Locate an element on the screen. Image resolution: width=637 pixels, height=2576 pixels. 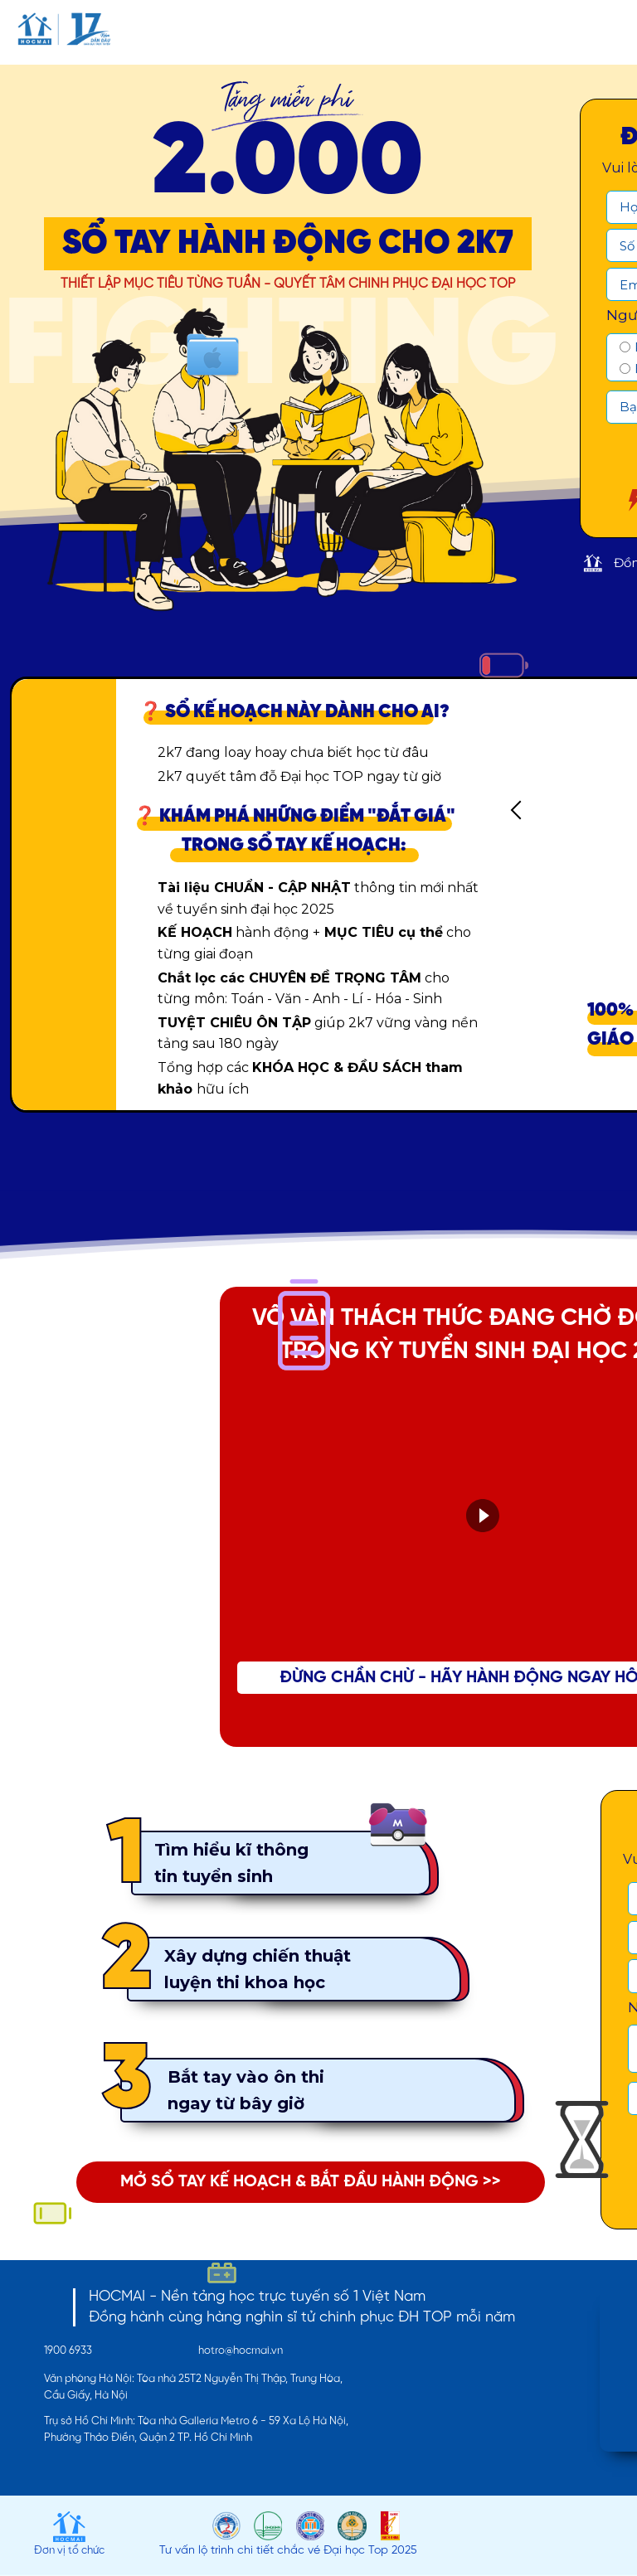
view car battery status is located at coordinates (221, 2273).